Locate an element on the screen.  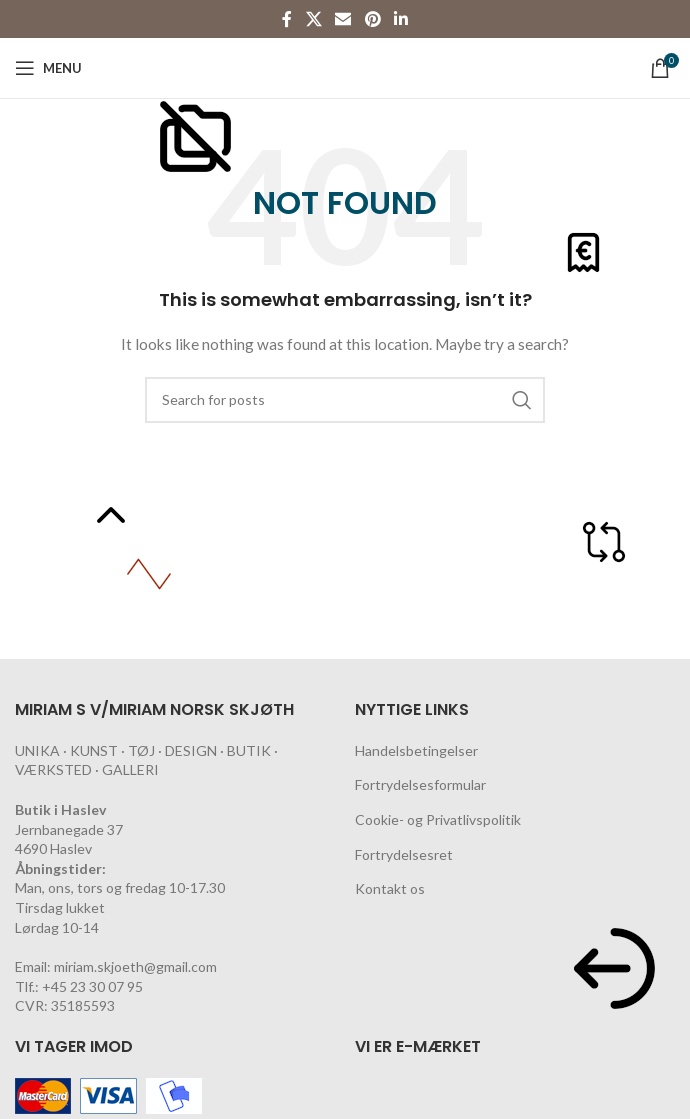
toggle triangle waveform in audio synthesizer is located at coordinates (149, 574).